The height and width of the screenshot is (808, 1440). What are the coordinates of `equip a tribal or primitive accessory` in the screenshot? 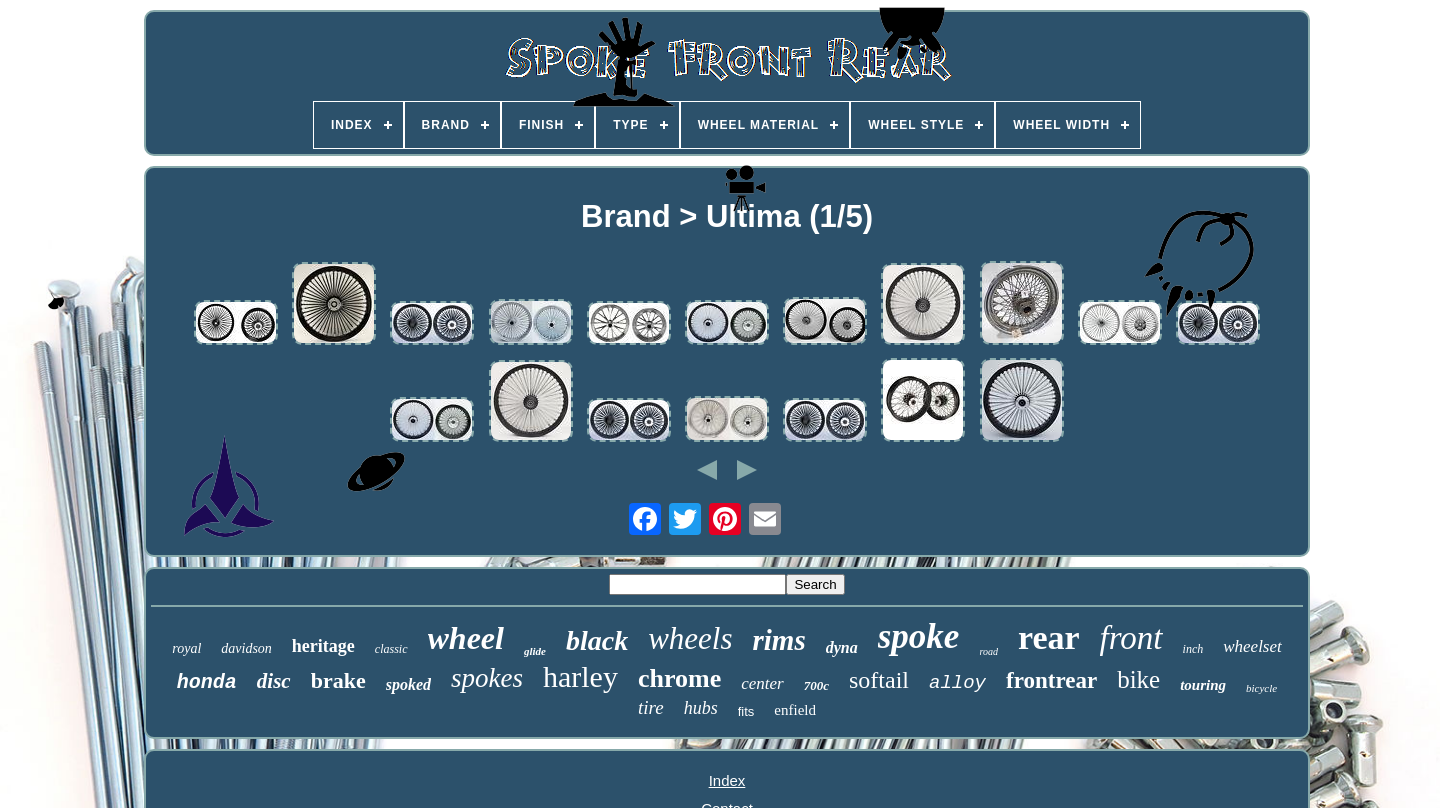 It's located at (1199, 264).